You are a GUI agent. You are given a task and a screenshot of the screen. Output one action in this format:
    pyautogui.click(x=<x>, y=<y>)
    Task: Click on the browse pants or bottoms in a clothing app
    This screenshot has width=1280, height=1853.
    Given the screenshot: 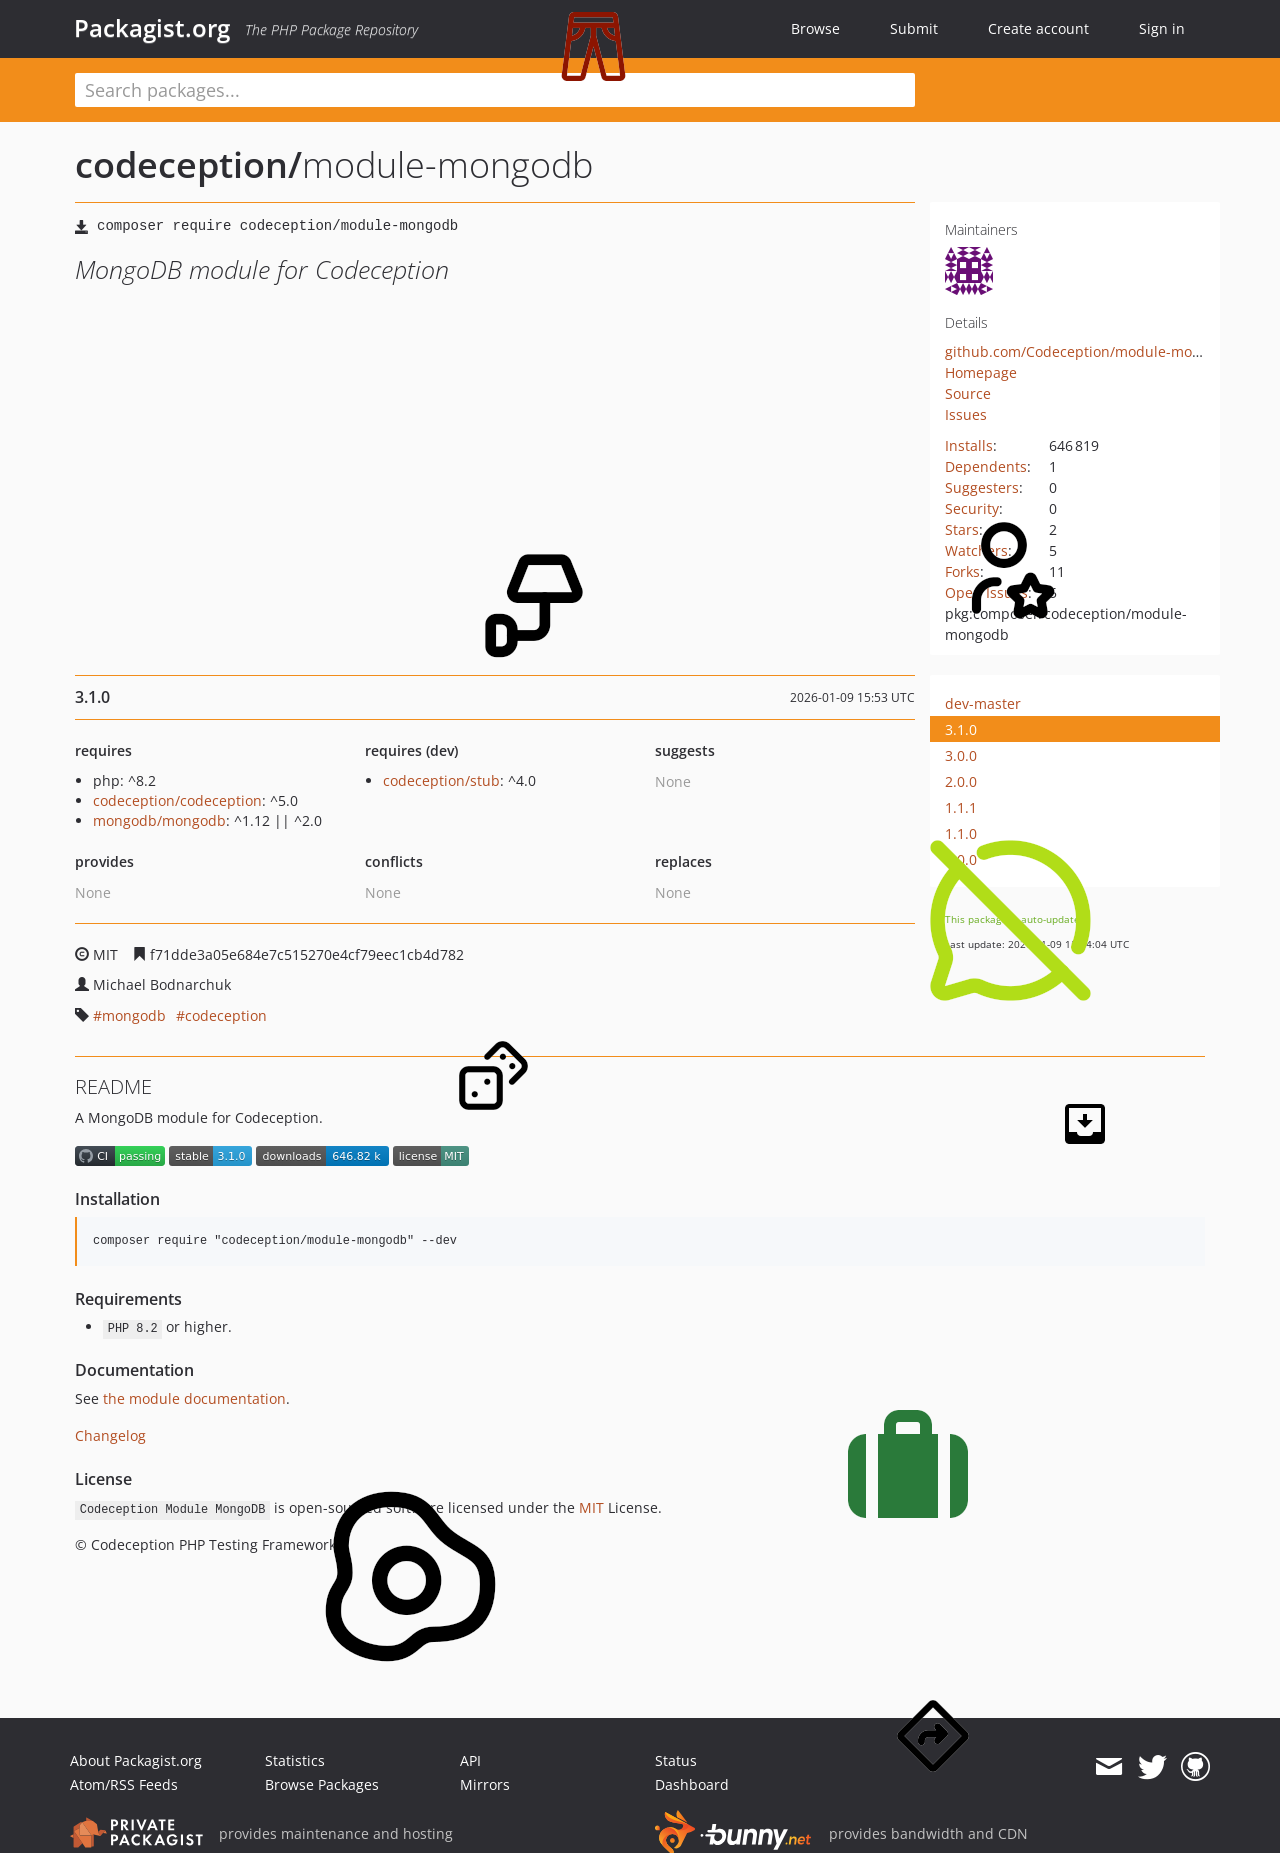 What is the action you would take?
    pyautogui.click(x=593, y=46)
    